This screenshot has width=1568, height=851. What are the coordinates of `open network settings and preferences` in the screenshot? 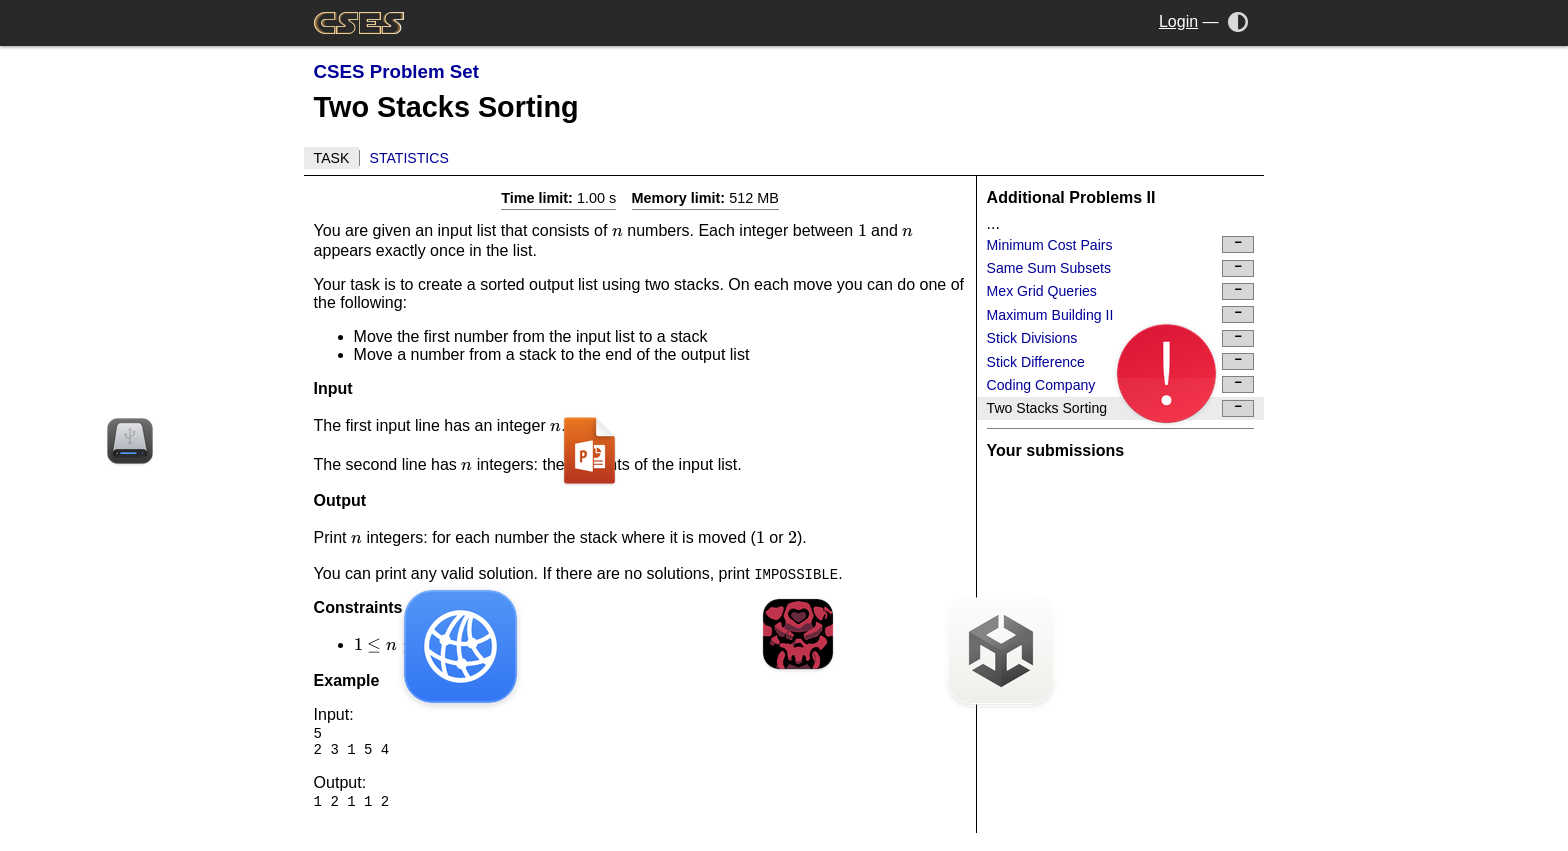 It's located at (460, 648).